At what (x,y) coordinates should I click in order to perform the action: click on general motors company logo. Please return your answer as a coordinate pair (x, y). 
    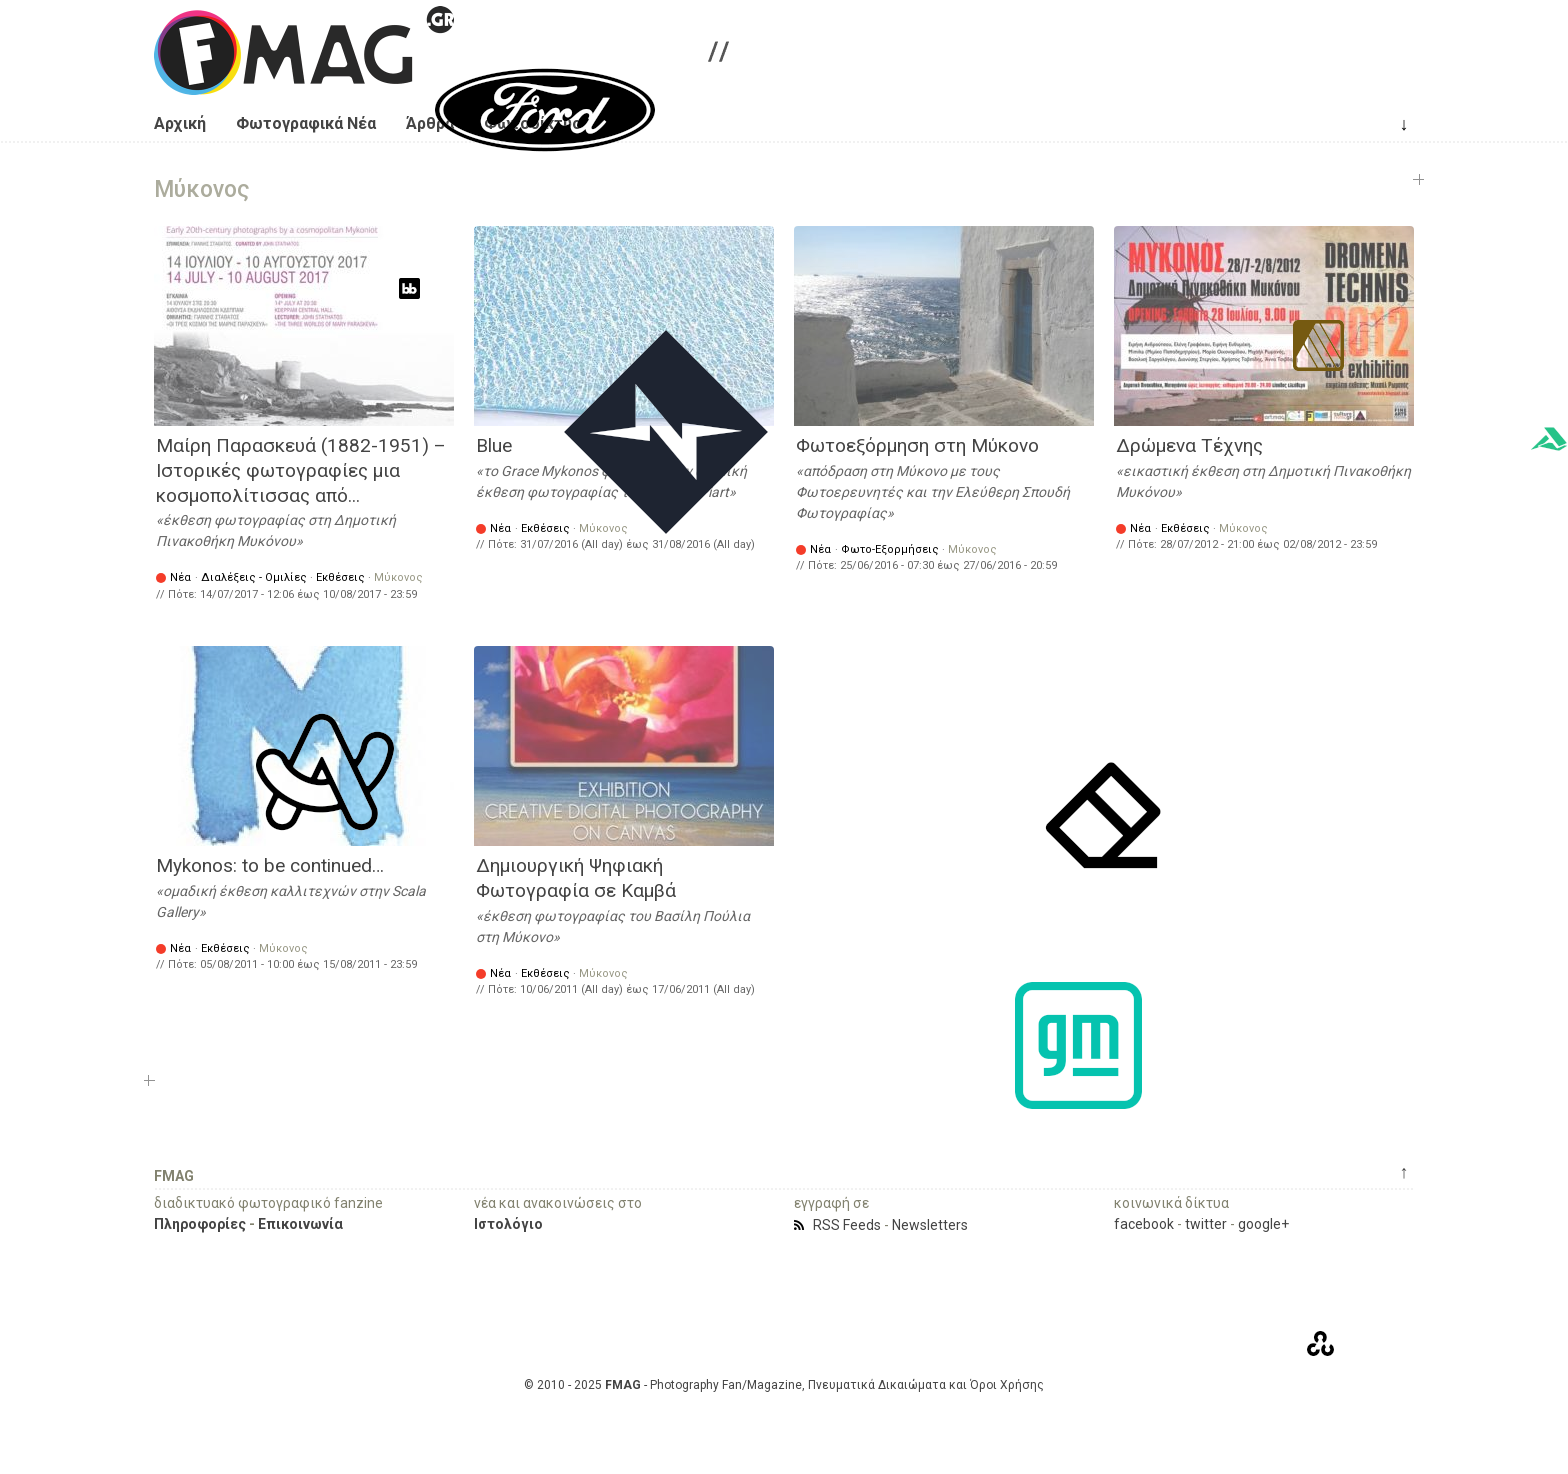
    Looking at the image, I should click on (1078, 1045).